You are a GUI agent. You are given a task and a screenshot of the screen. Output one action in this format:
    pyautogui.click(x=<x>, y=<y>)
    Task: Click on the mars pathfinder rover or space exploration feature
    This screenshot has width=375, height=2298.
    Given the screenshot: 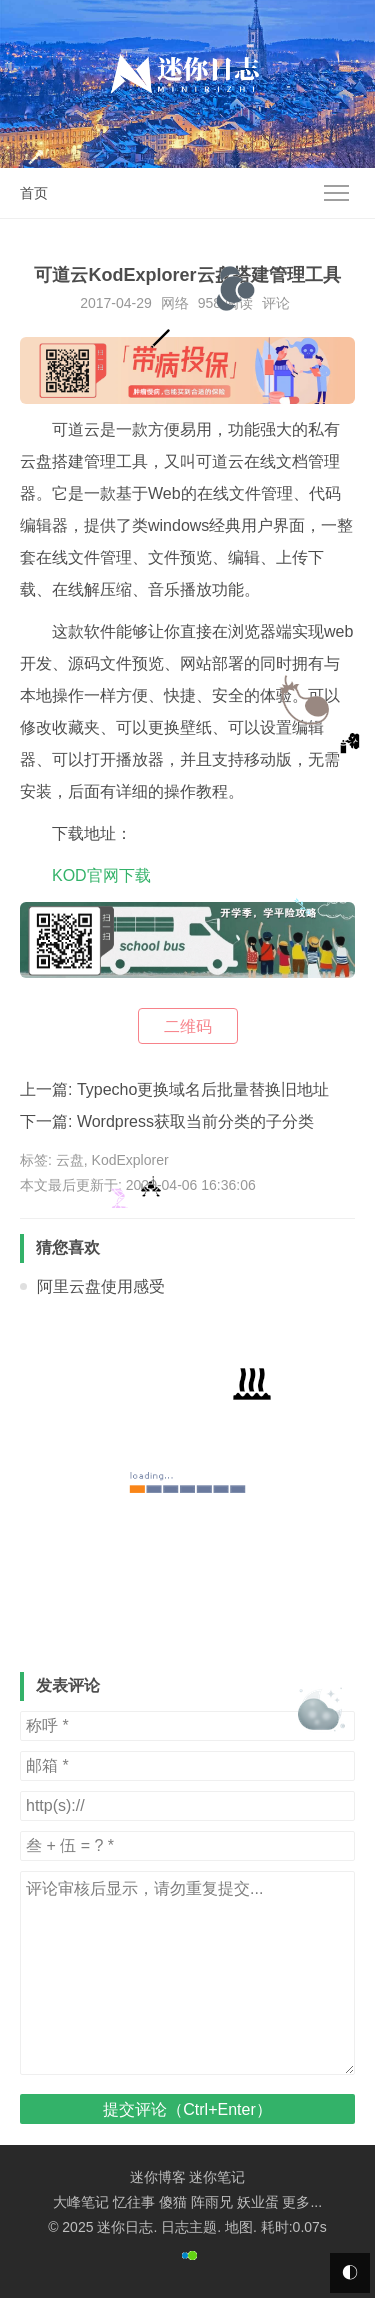 What is the action you would take?
    pyautogui.click(x=151, y=1187)
    